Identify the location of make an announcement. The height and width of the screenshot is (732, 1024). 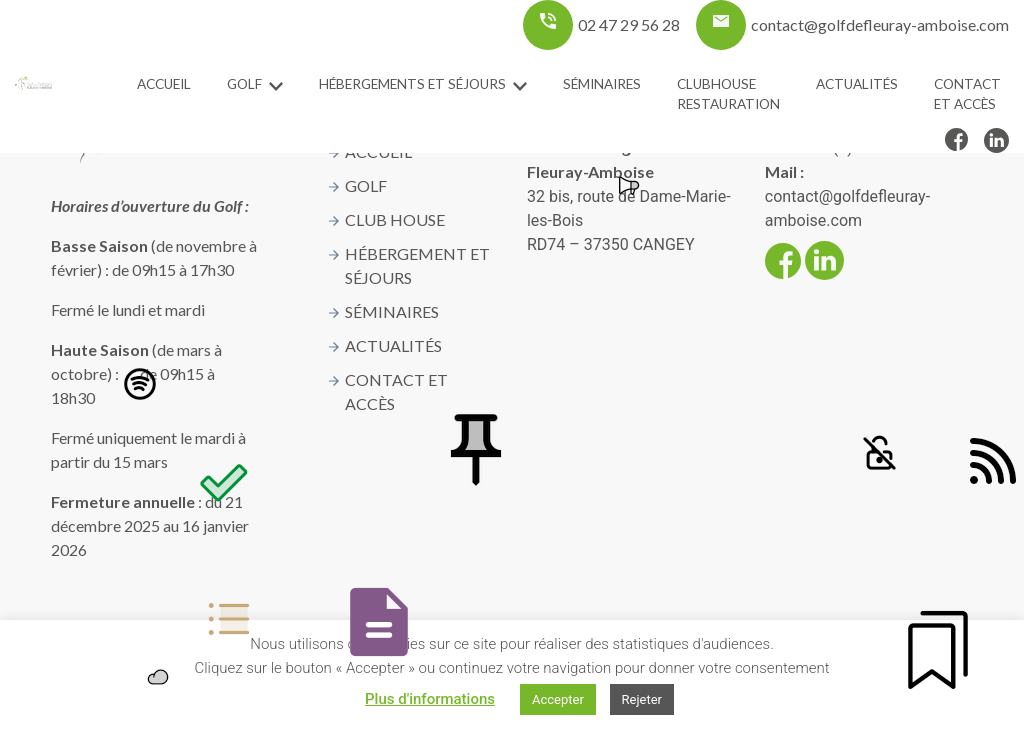
(628, 186).